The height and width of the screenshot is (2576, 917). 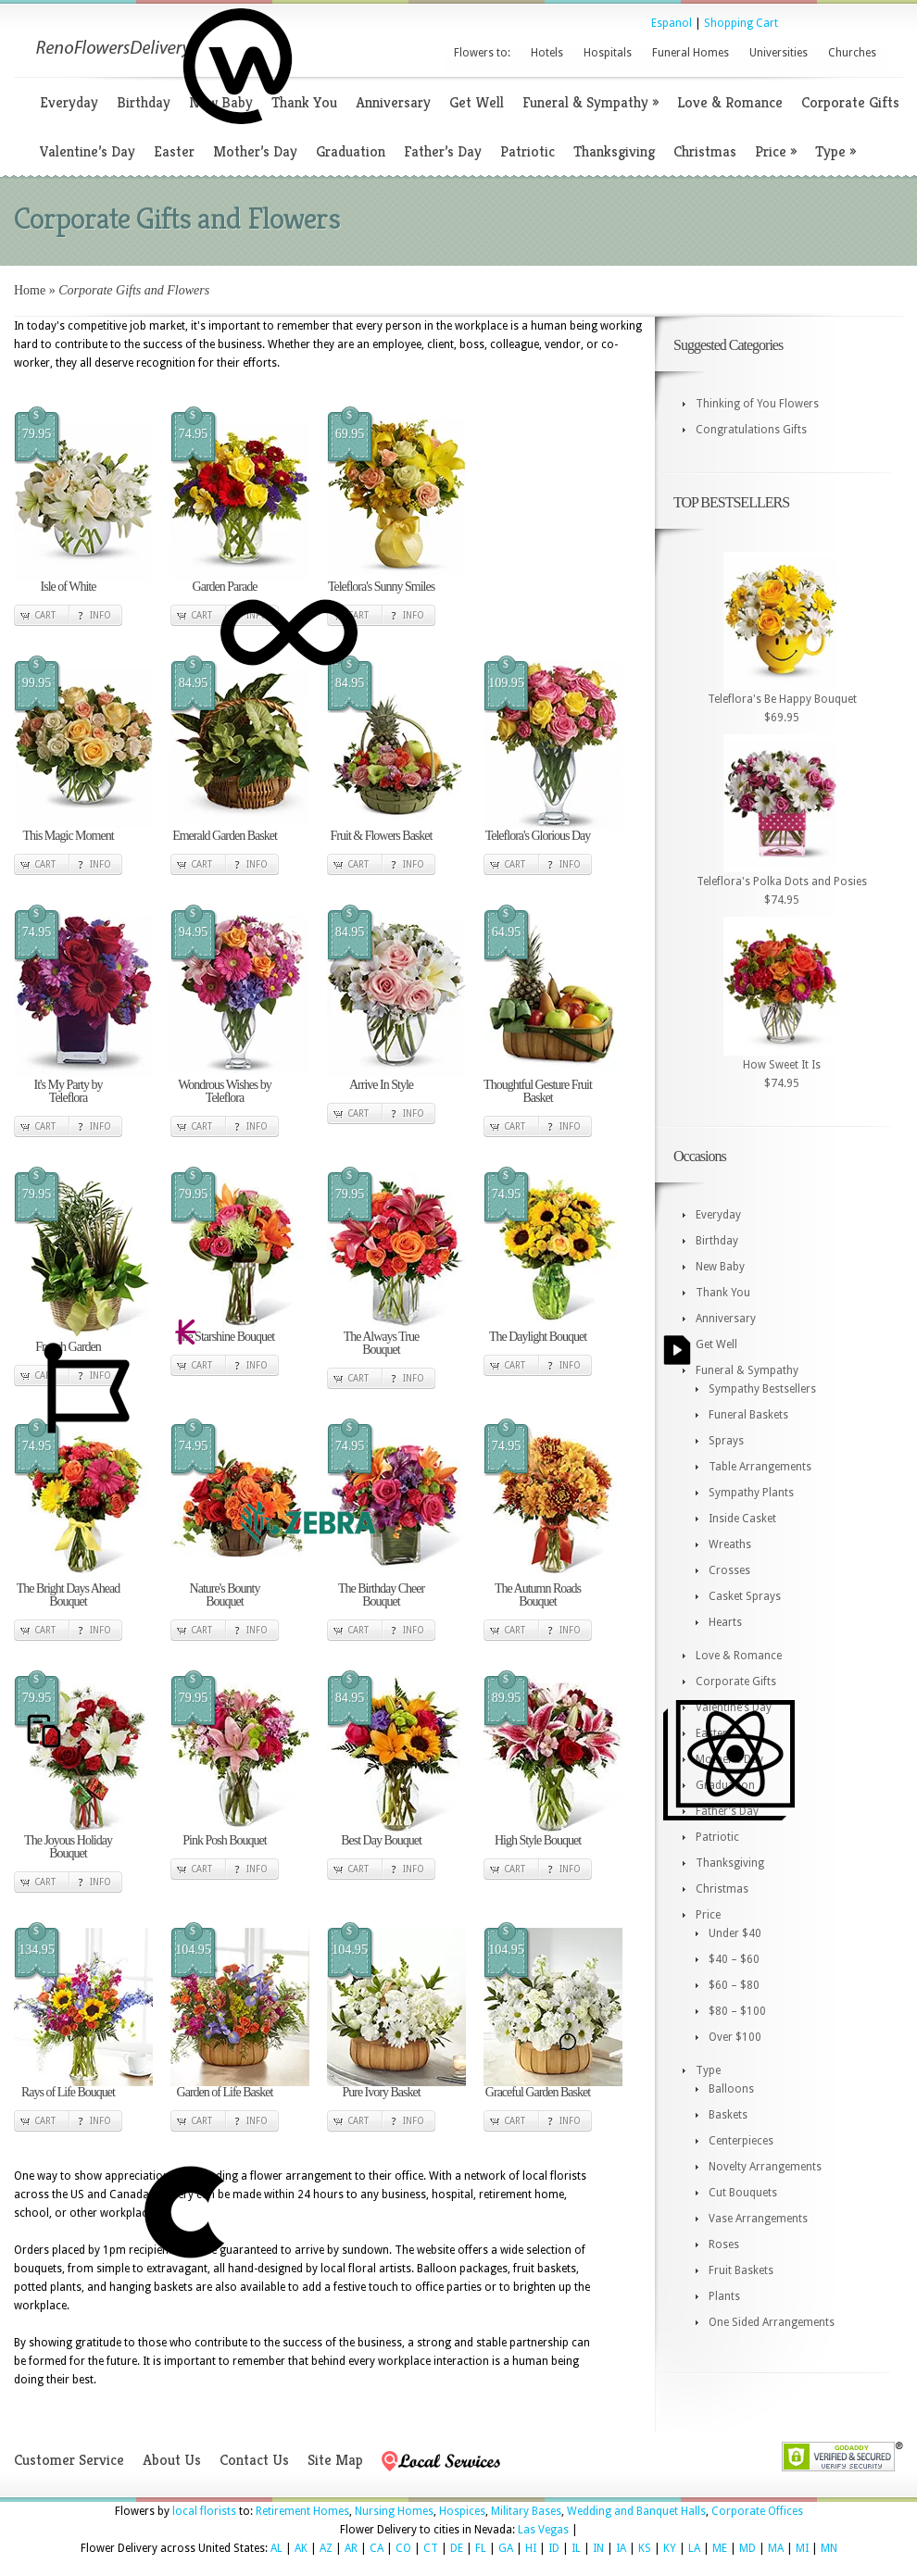 I want to click on zebra technologies company logo, so click(x=308, y=1523).